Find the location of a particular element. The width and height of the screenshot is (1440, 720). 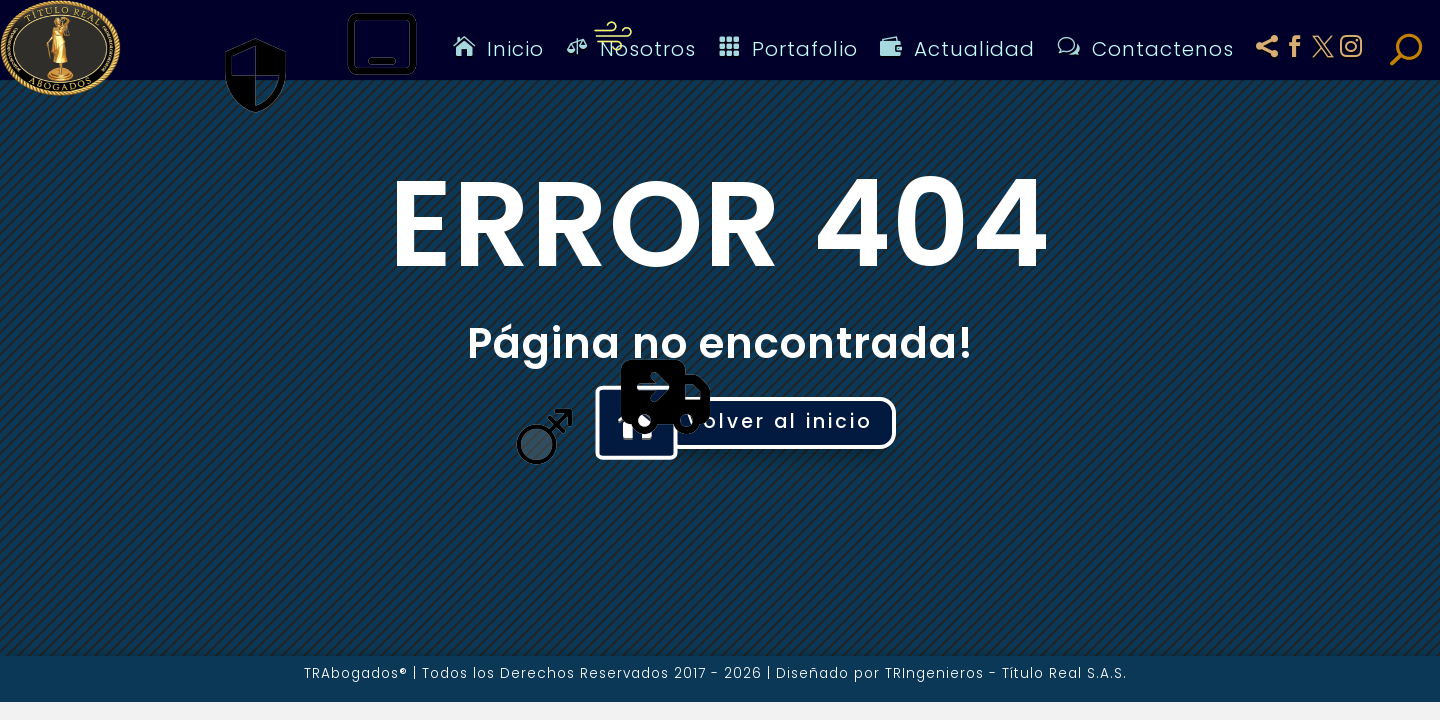

track outgoing shipment is located at coordinates (665, 394).